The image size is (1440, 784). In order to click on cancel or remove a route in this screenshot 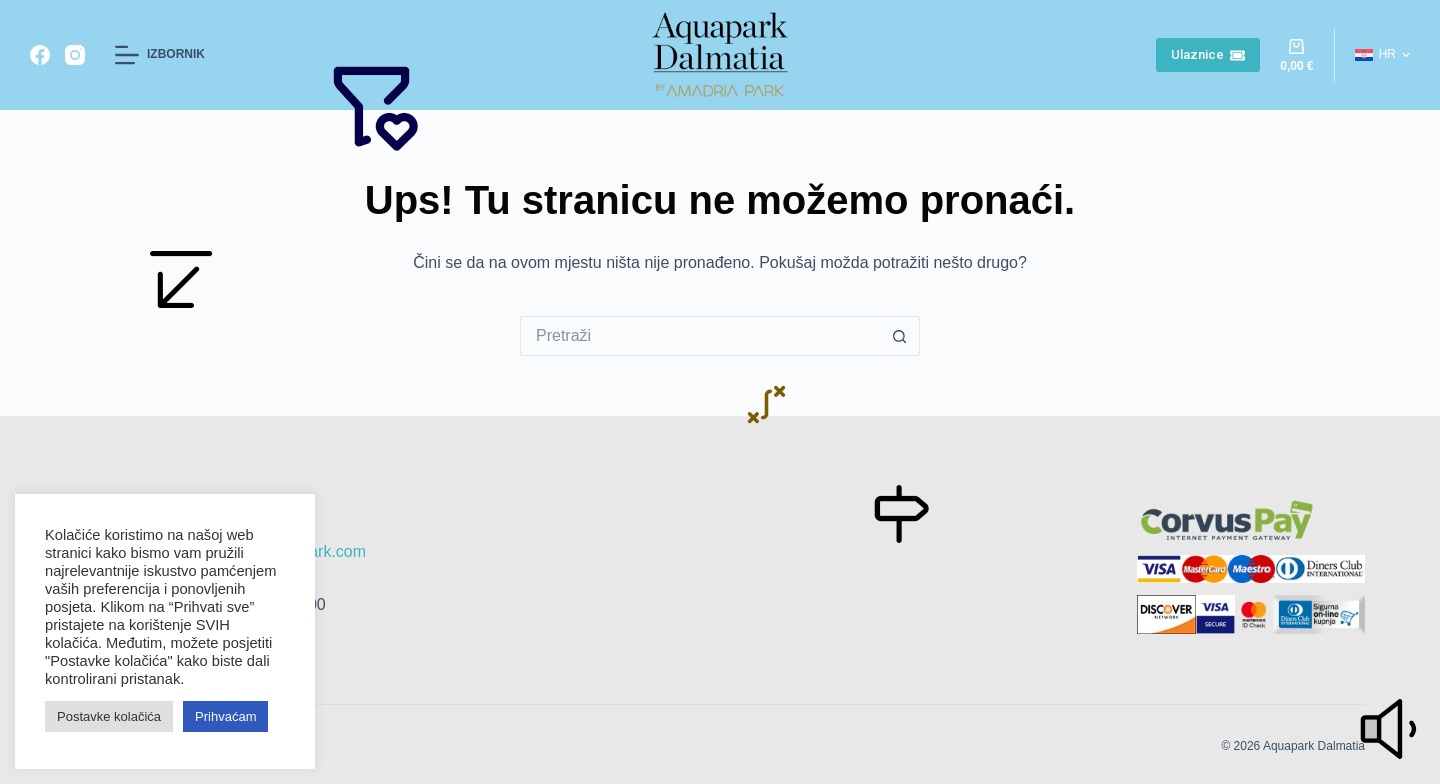, I will do `click(766, 404)`.